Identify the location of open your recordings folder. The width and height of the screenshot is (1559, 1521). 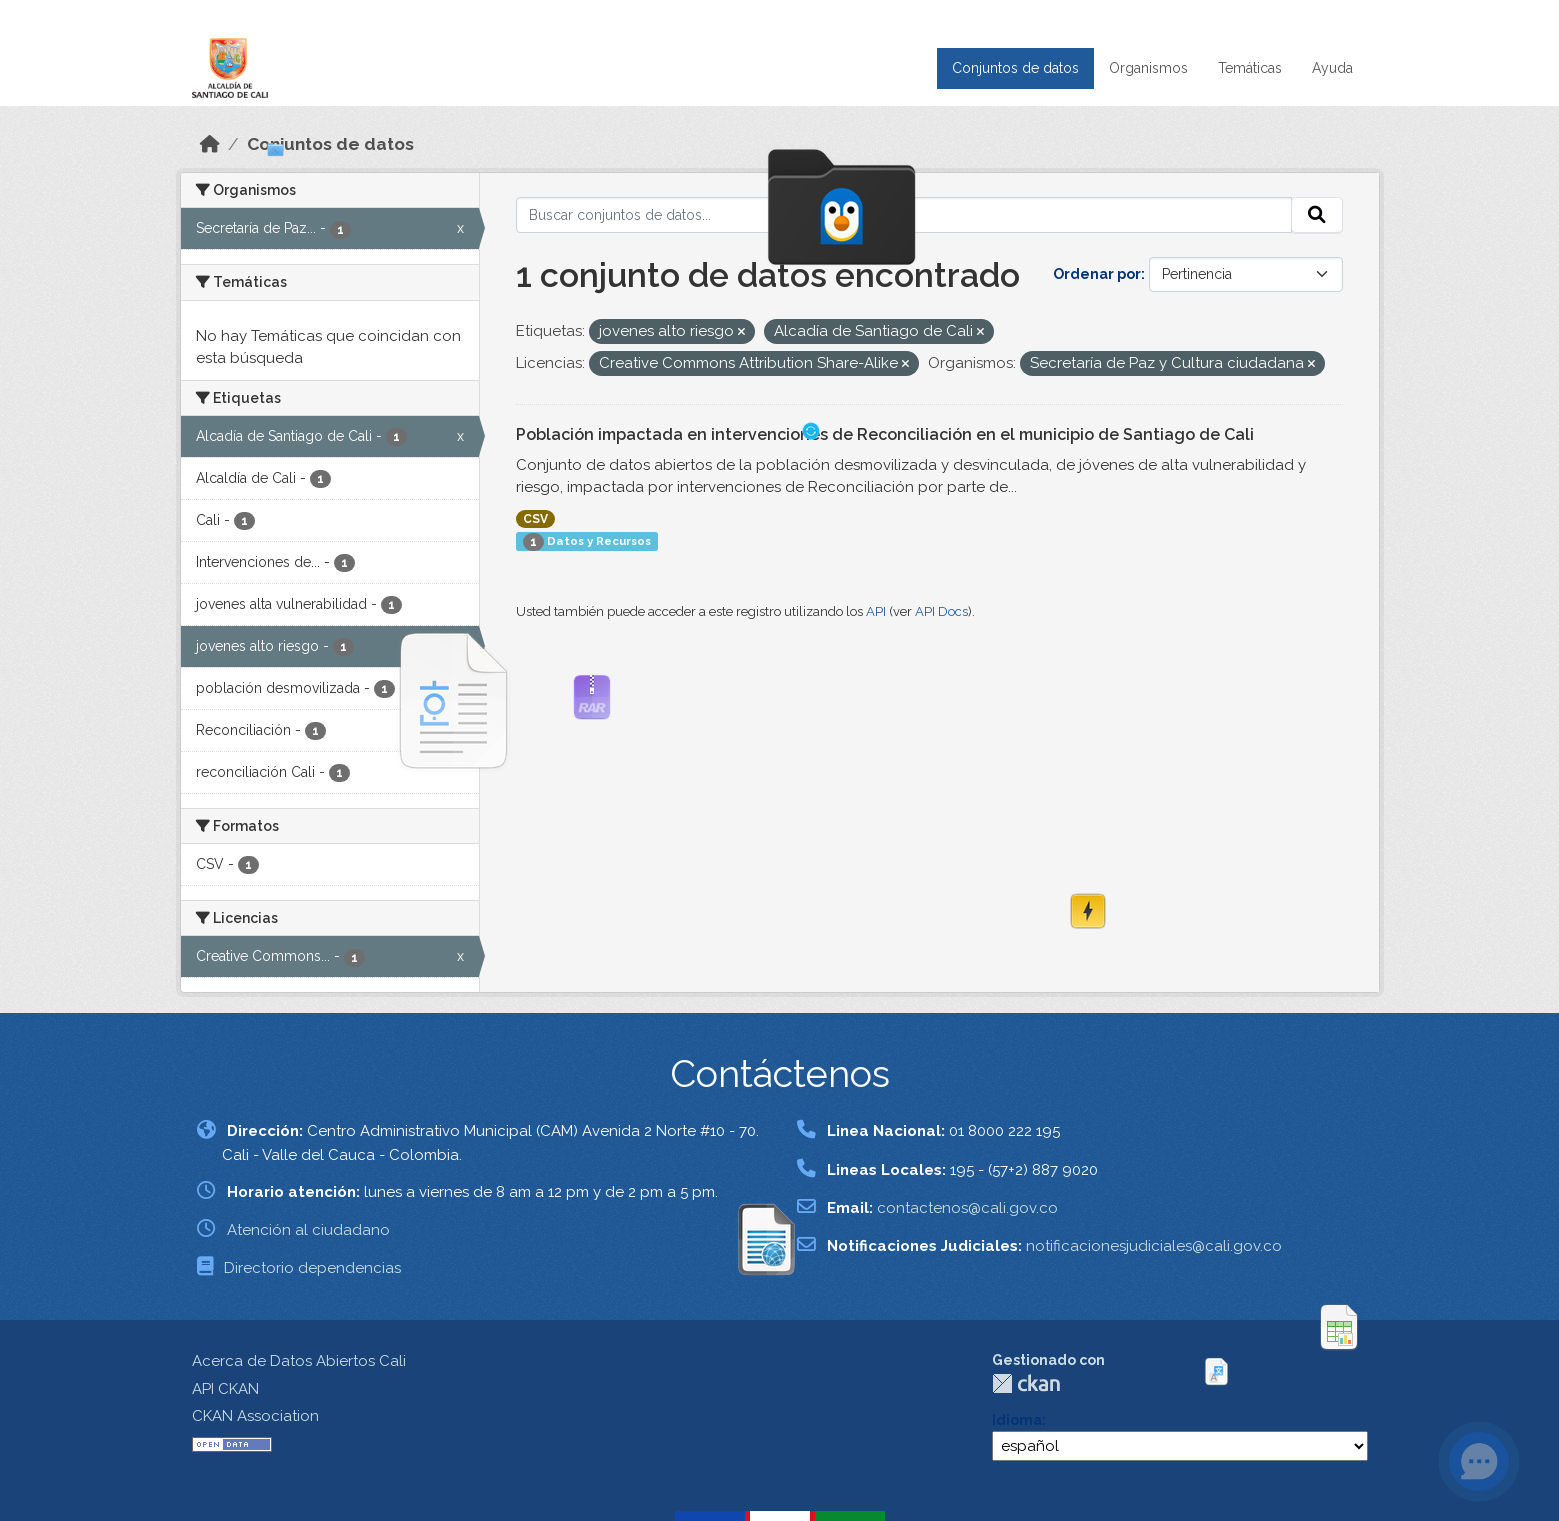
(275, 149).